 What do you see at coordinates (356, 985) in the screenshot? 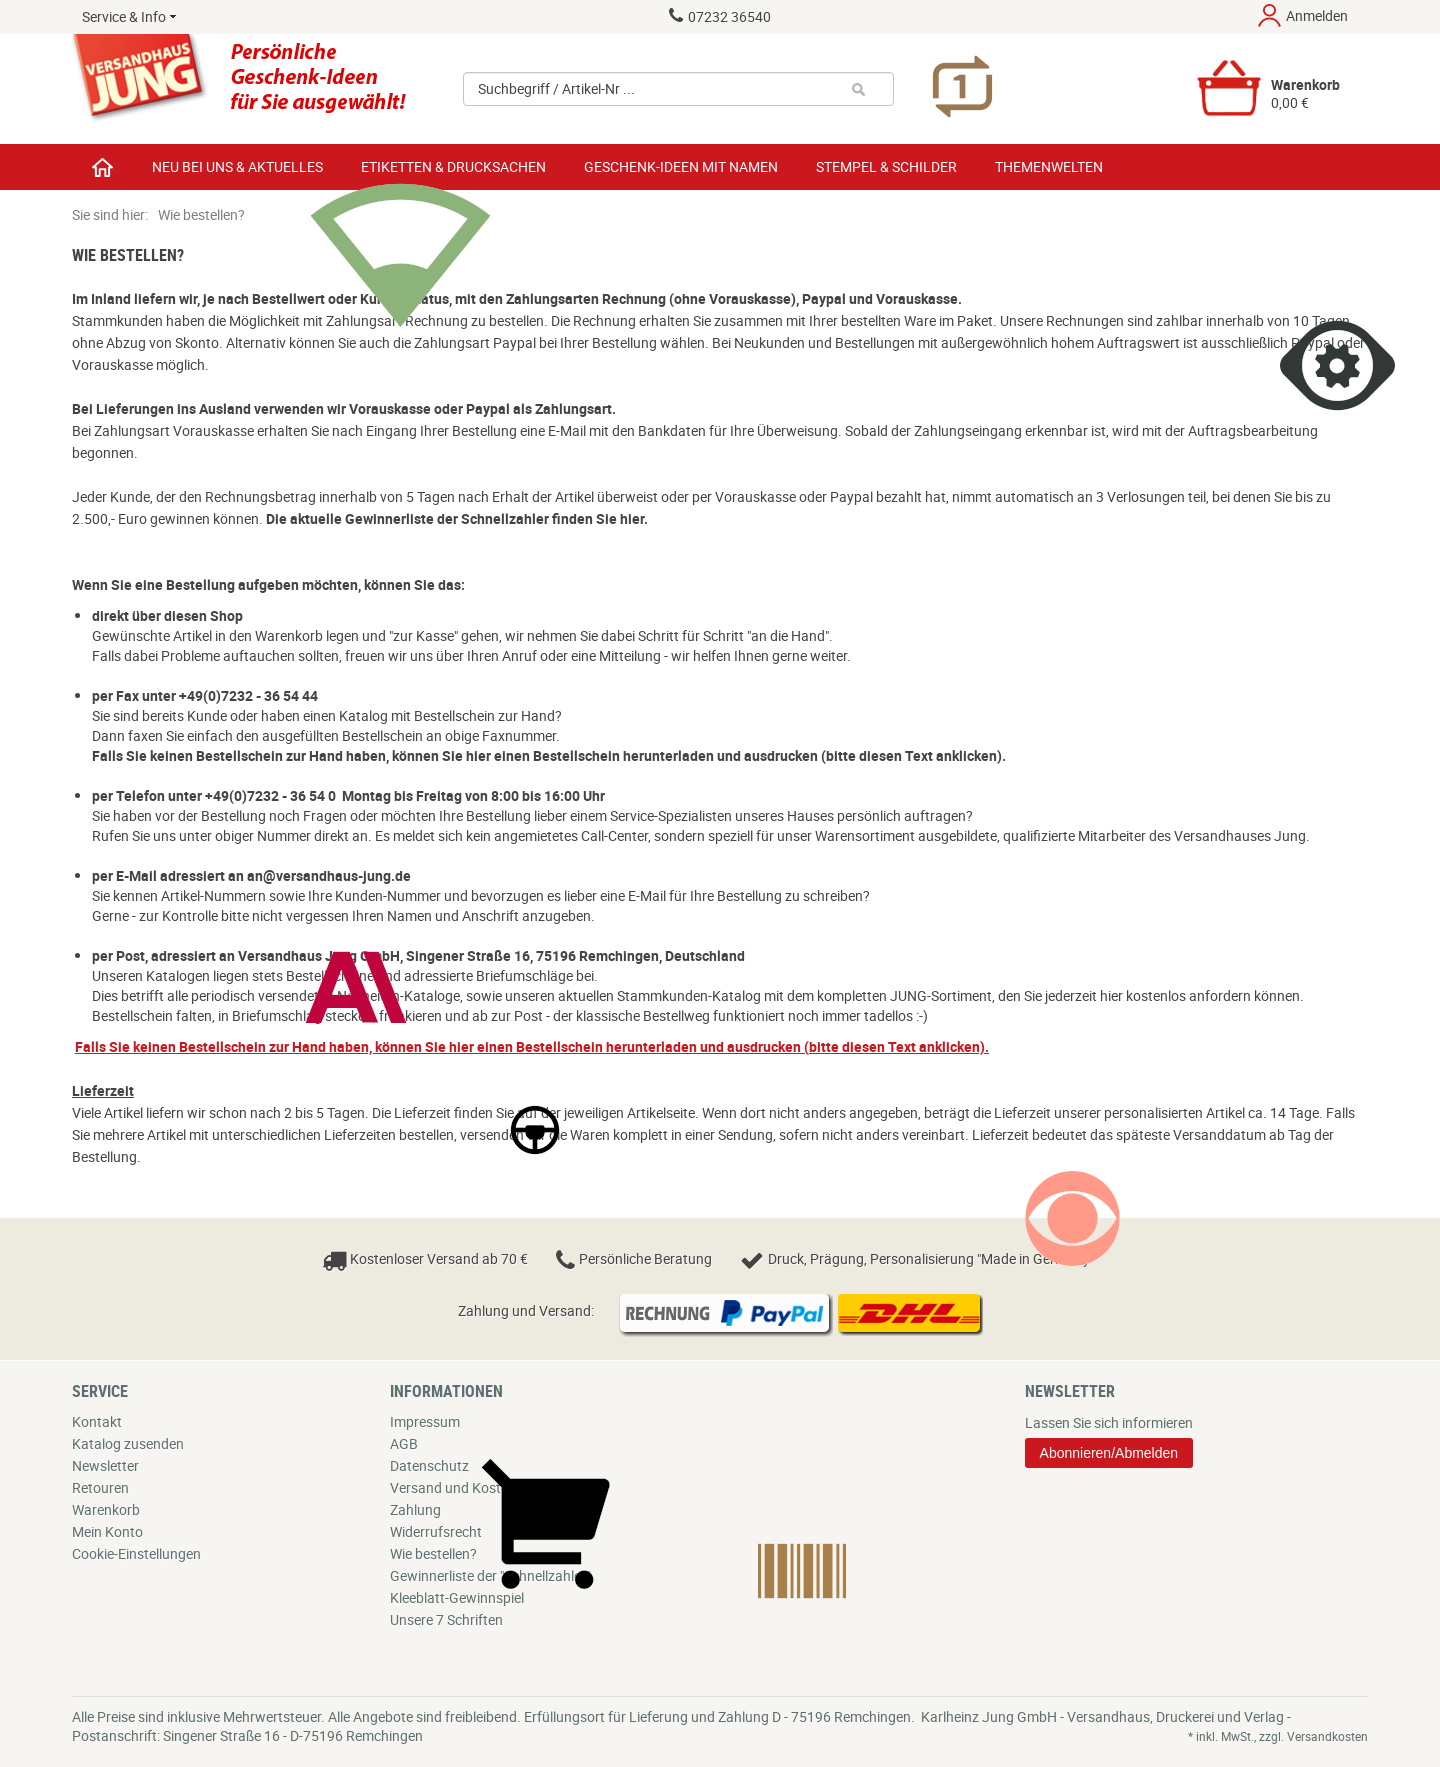
I see `Anthropic company logo` at bounding box center [356, 985].